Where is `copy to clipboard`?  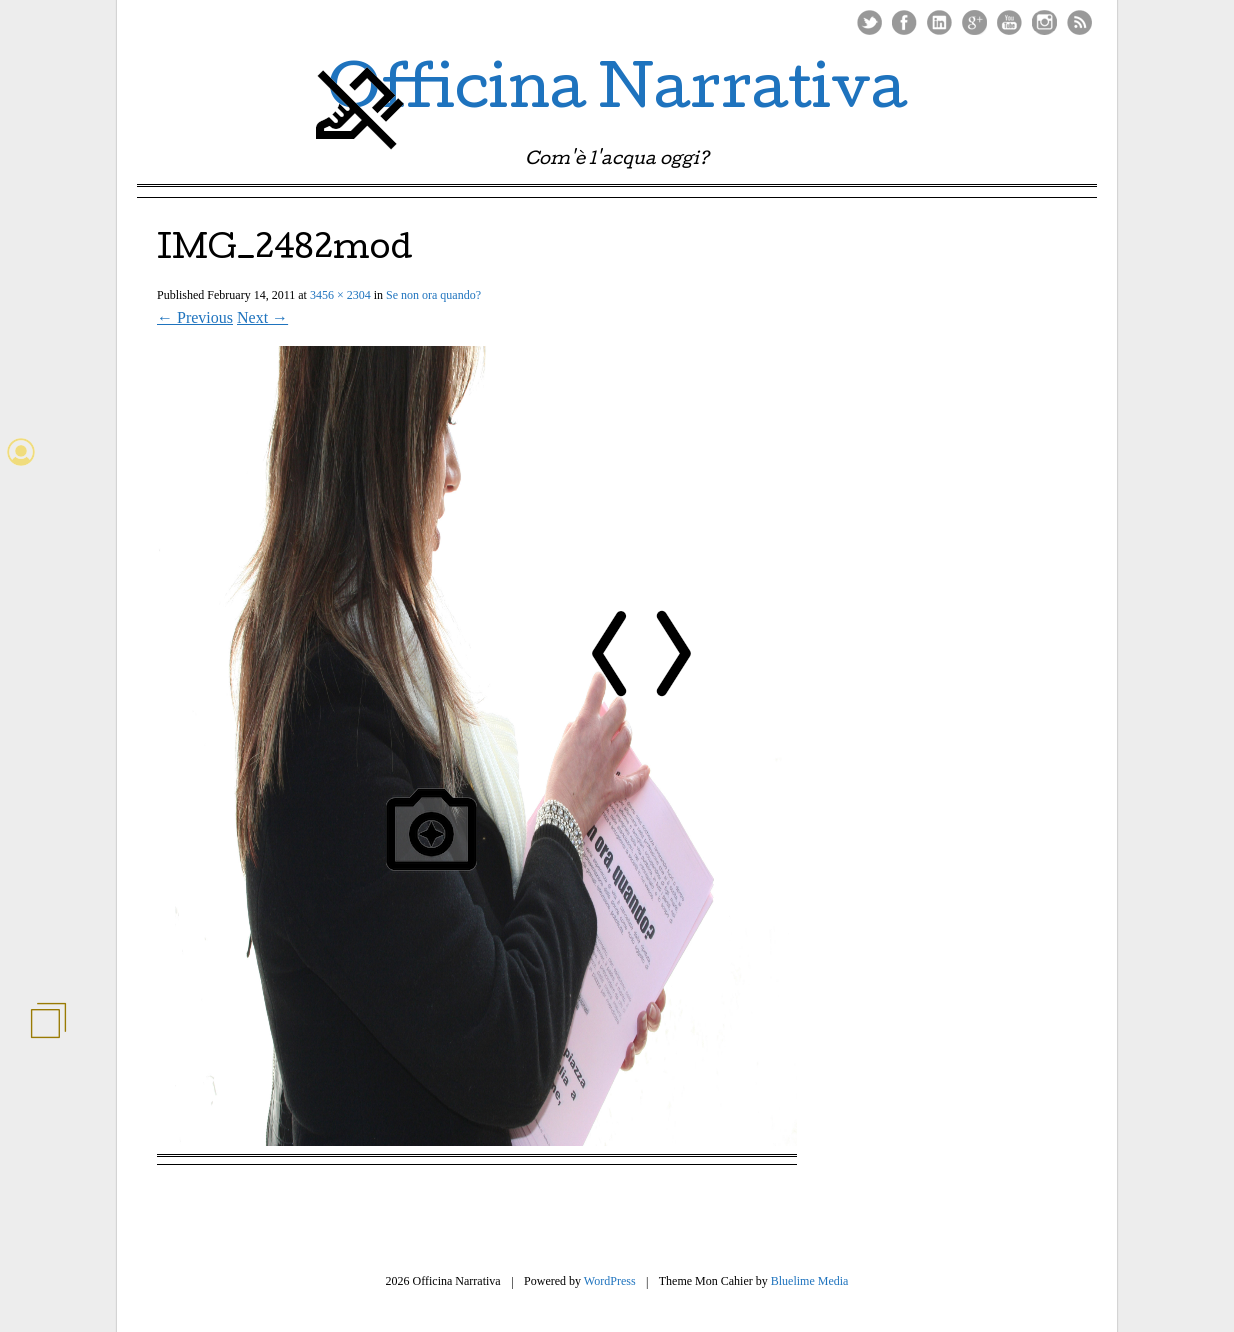
copy to clipboard is located at coordinates (48, 1020).